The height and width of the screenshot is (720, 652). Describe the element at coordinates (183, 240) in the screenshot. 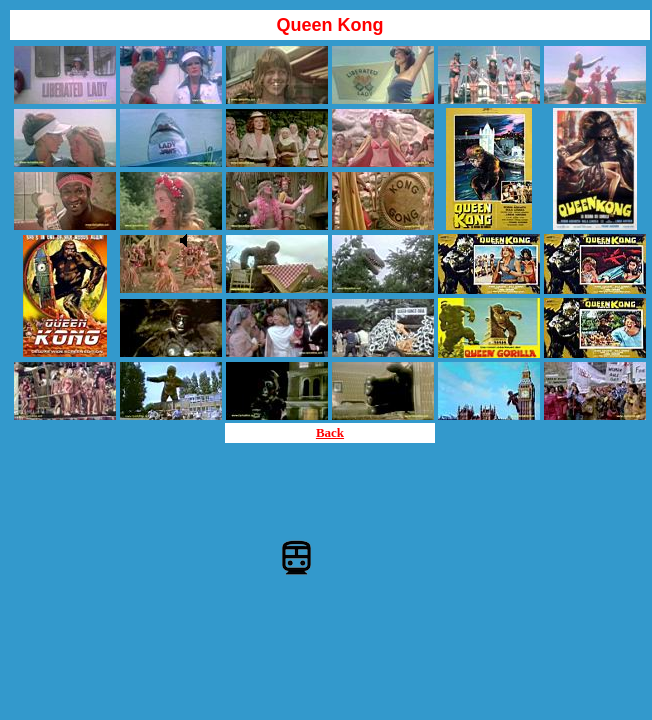

I see `mute audio or turn off sound` at that location.